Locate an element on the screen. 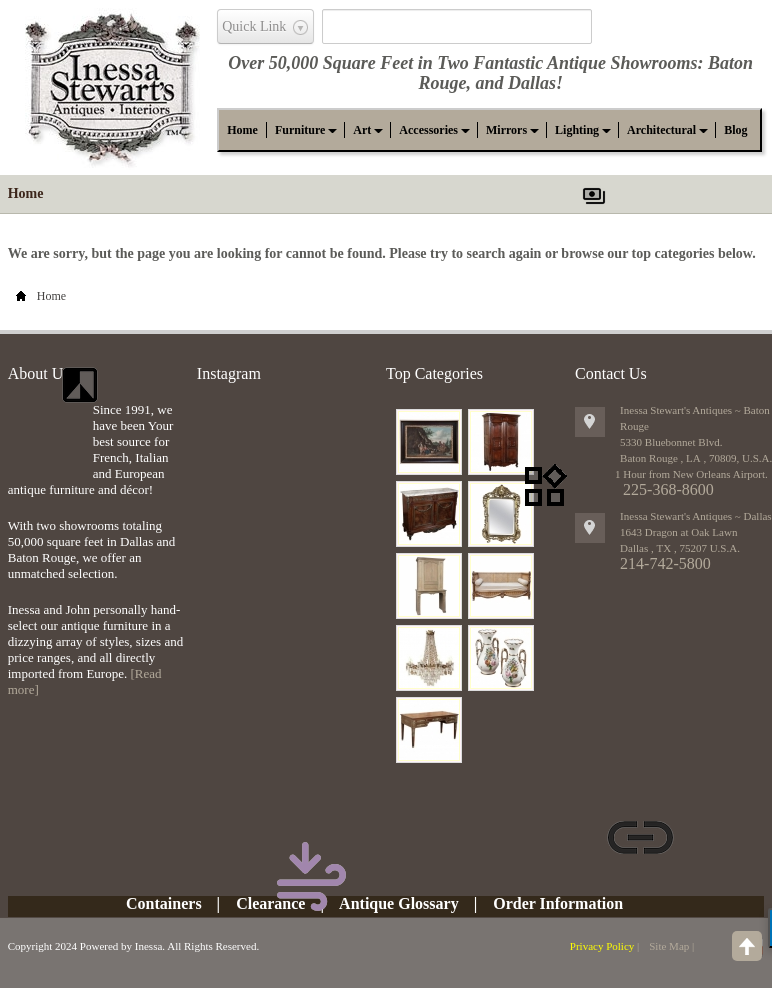  indicates wind direction moving downward is located at coordinates (311, 876).